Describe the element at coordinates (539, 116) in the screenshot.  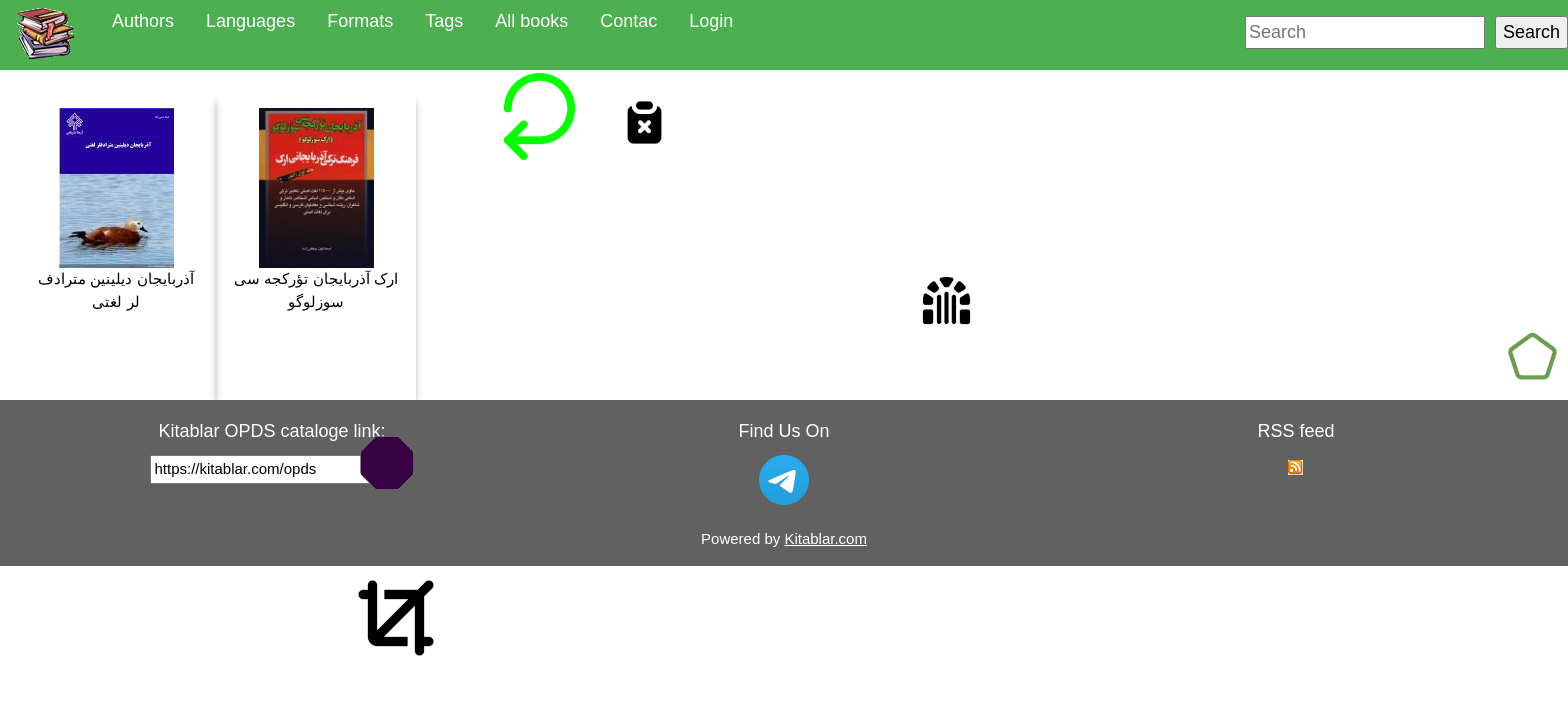
I see `repeat or iterate through a process` at that location.